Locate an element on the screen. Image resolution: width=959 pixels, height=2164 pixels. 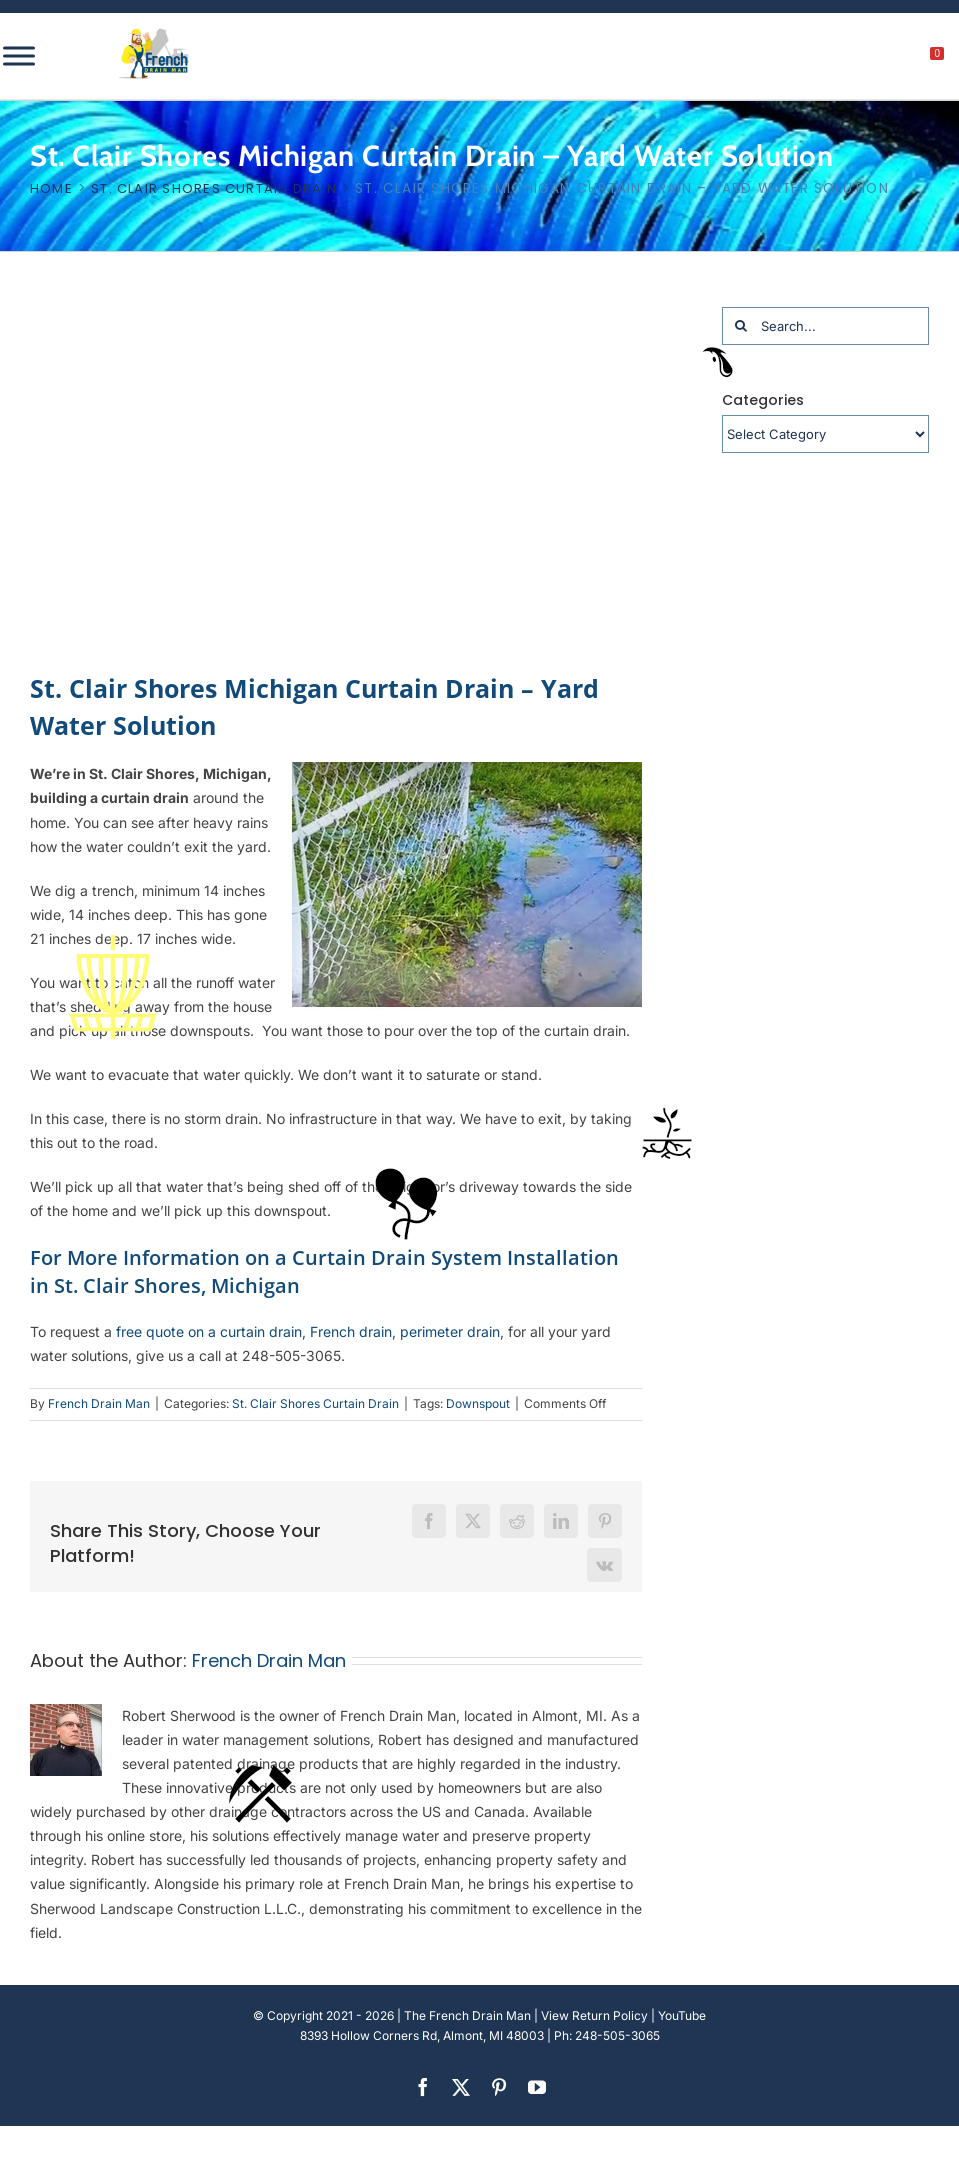
view plant root system details is located at coordinates (667, 1133).